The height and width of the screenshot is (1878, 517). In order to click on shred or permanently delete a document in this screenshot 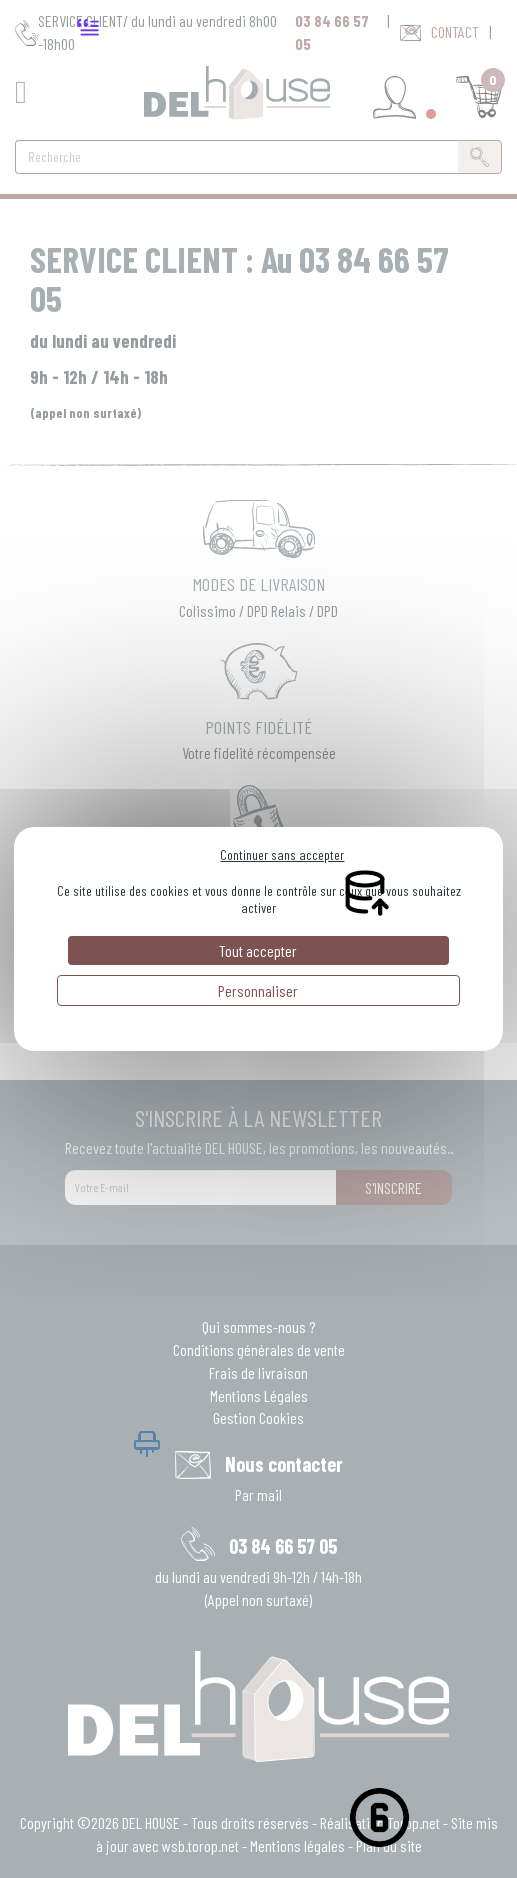, I will do `click(147, 1444)`.